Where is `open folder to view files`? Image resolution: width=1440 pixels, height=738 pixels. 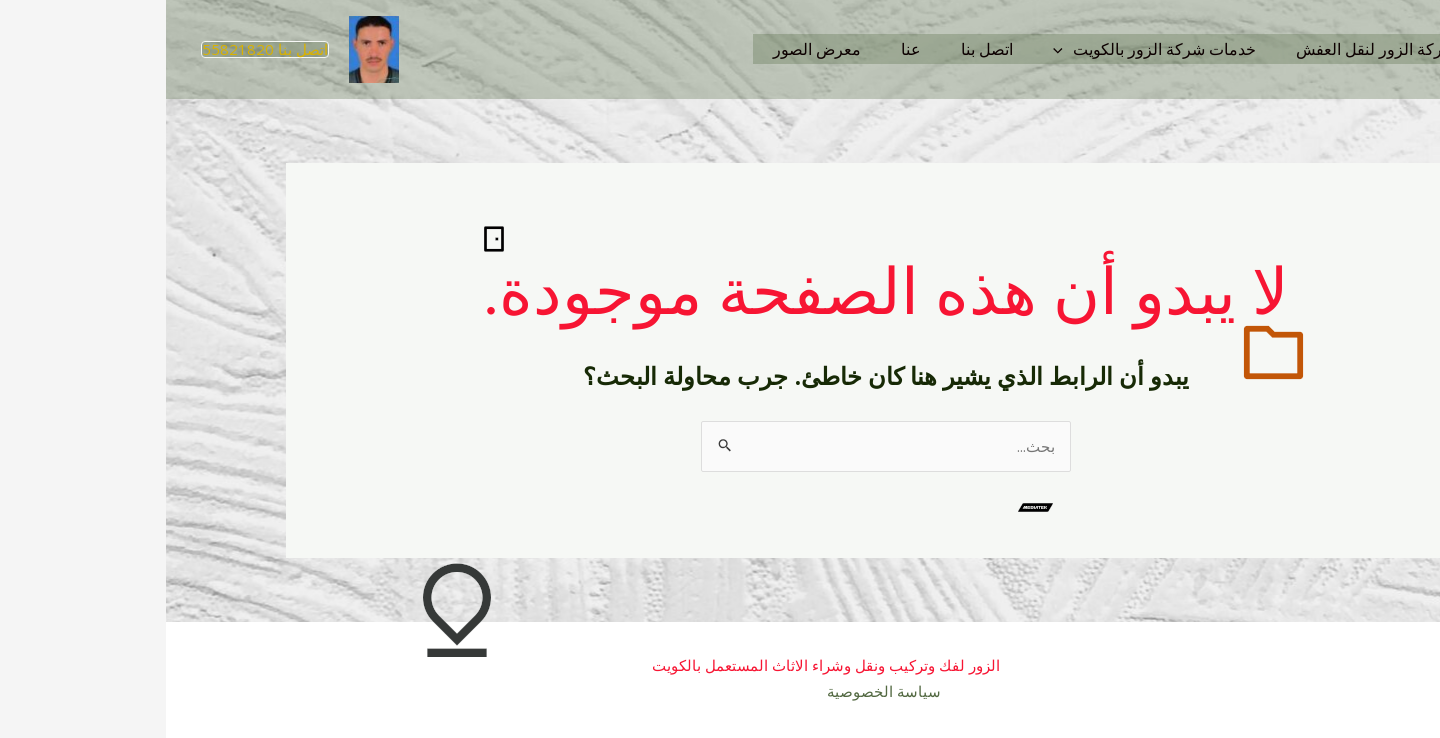
open folder to view files is located at coordinates (1273, 352).